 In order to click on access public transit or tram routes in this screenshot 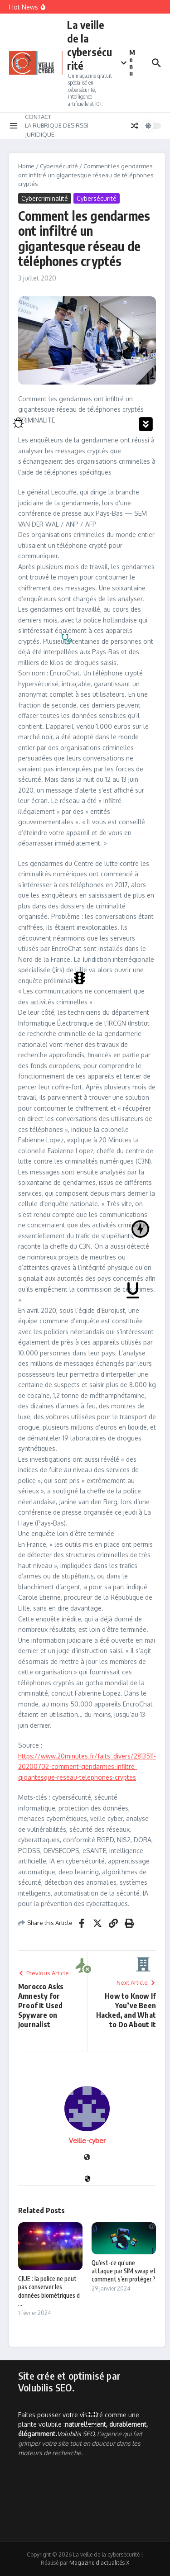, I will do `click(91, 2419)`.